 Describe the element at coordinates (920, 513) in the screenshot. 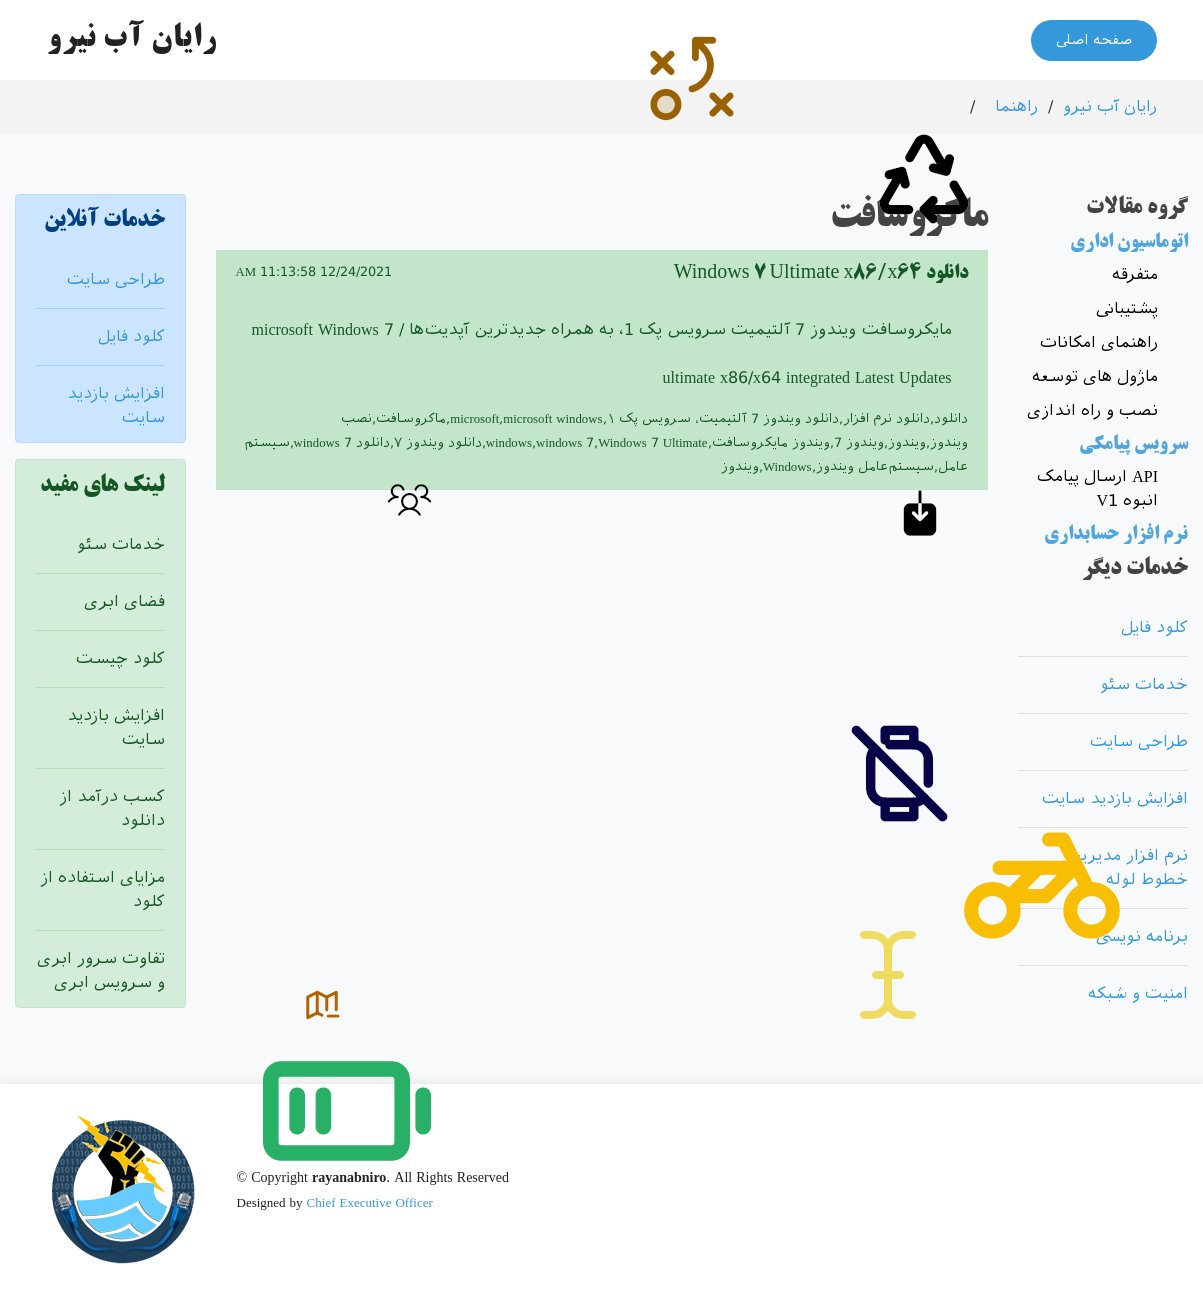

I see `download file to device` at that location.